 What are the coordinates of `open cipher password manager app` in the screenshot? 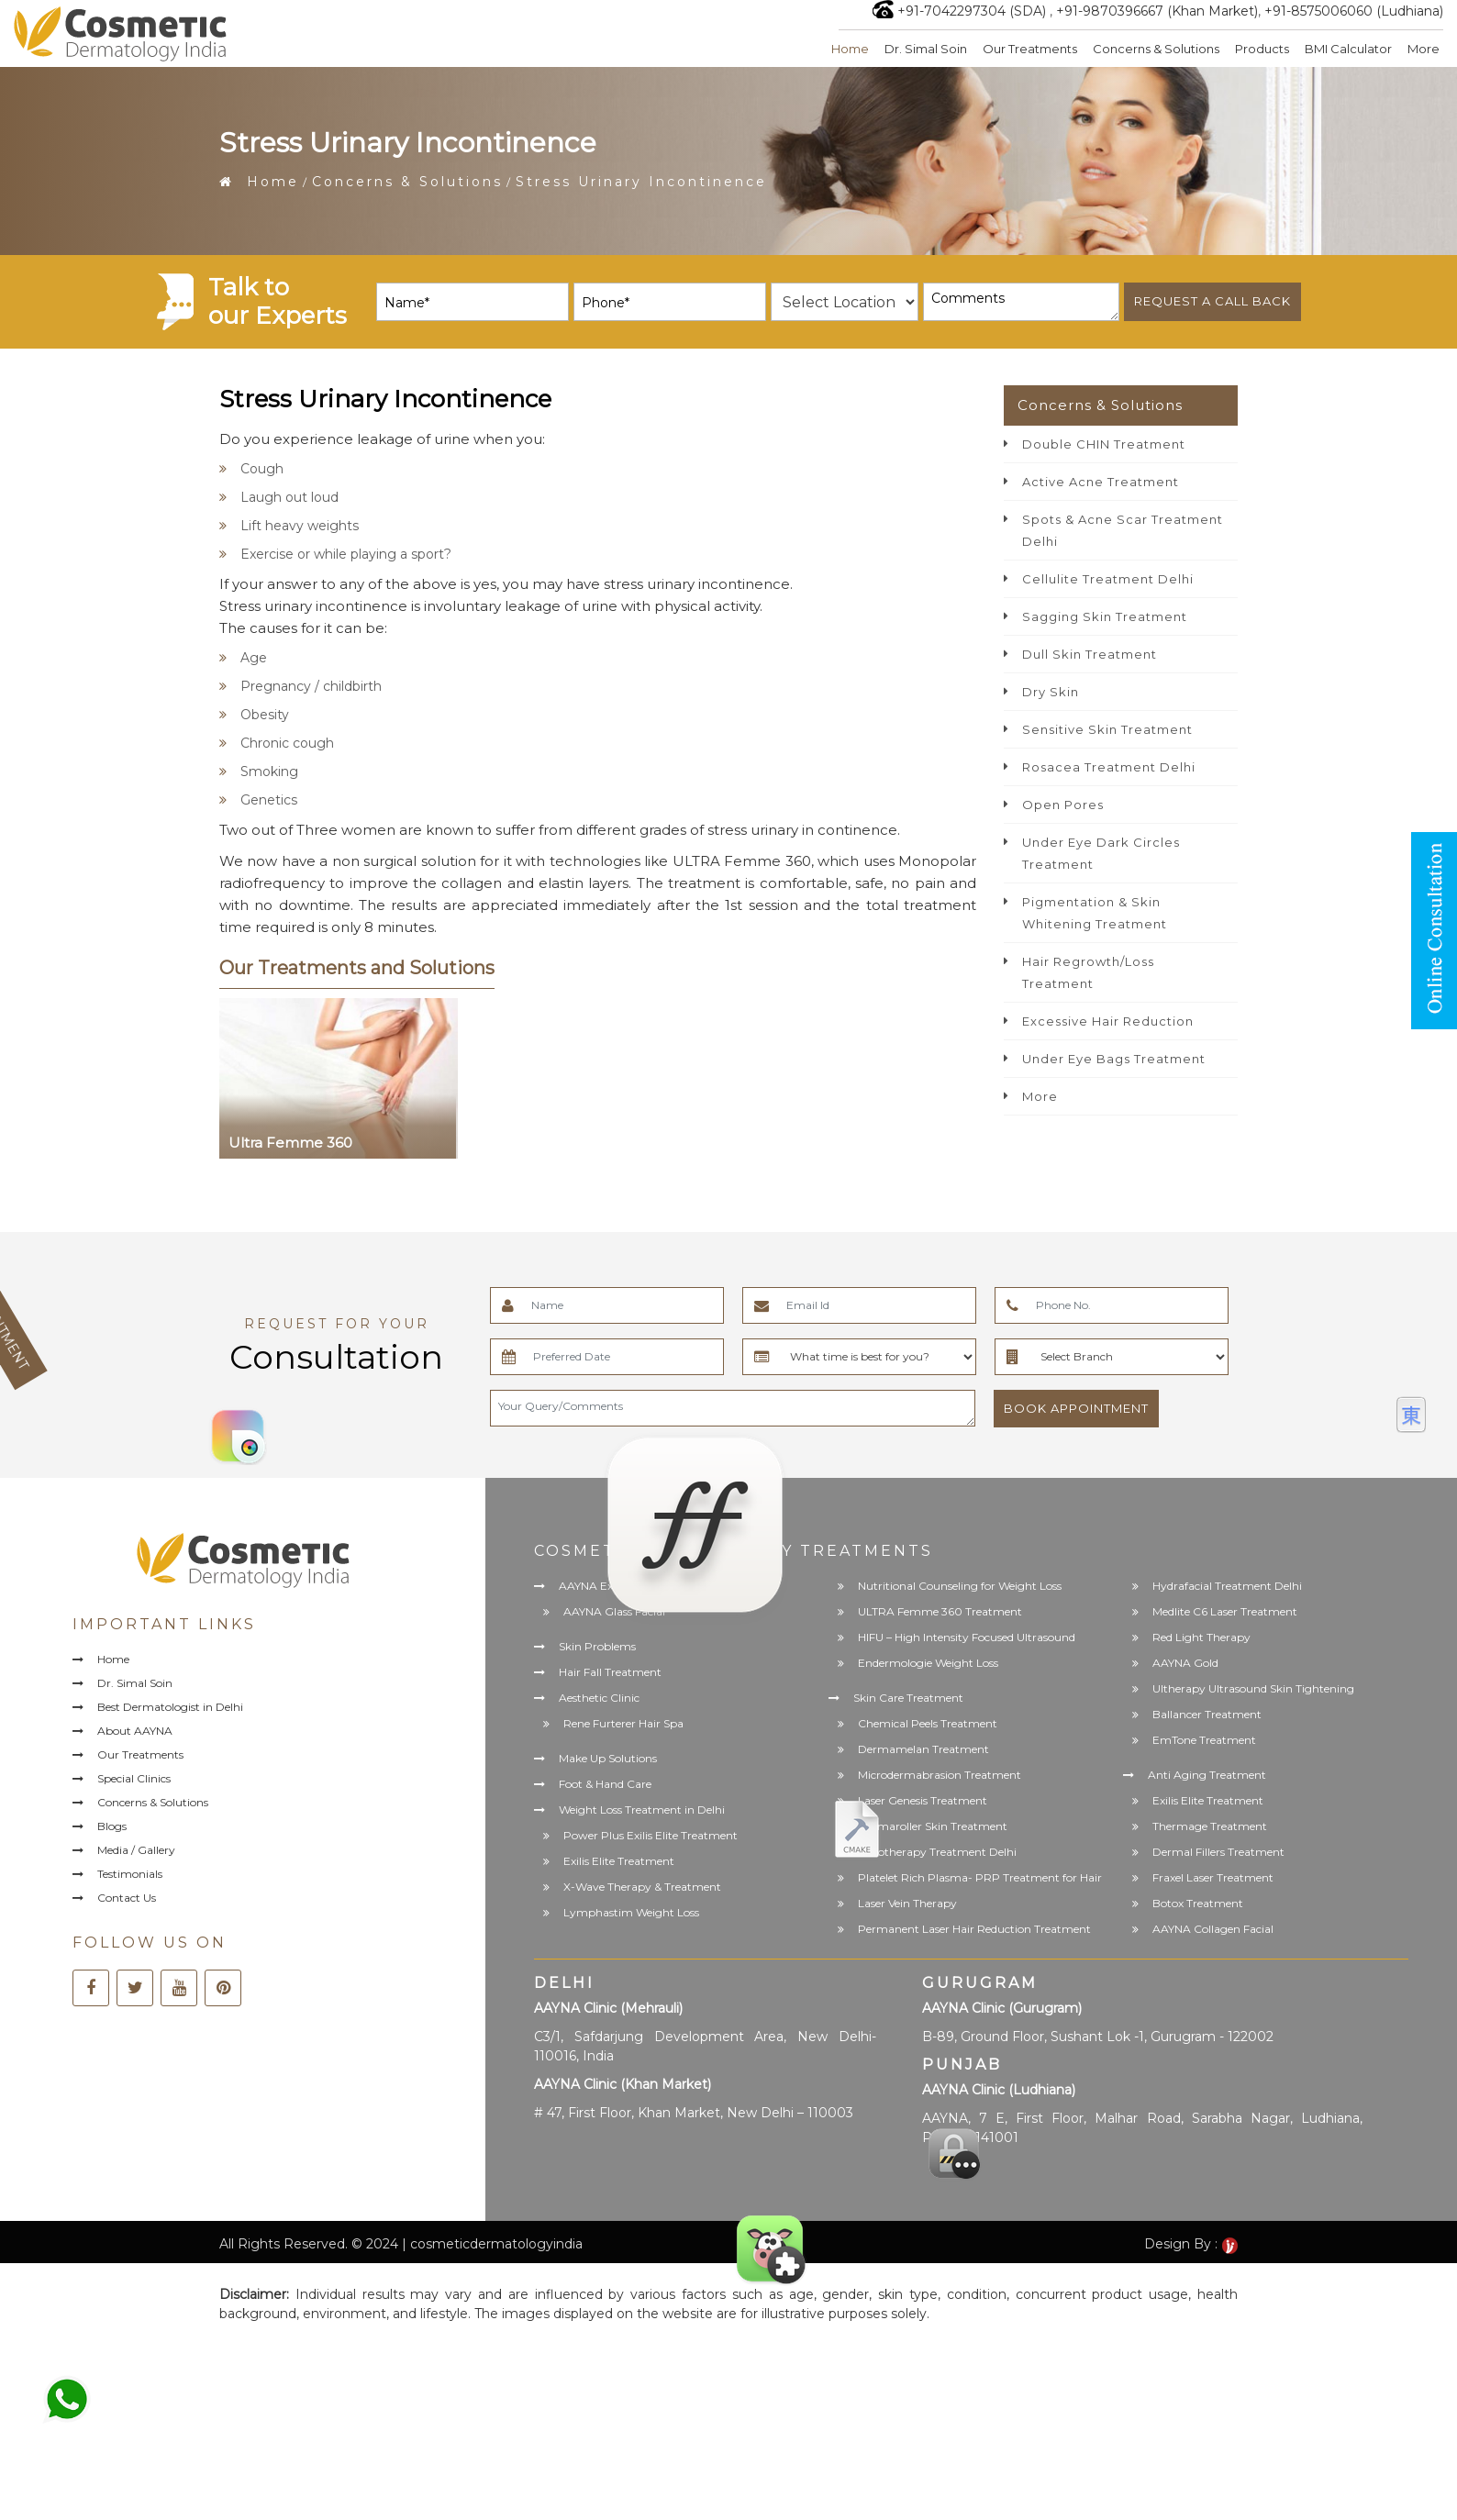 It's located at (953, 2153).